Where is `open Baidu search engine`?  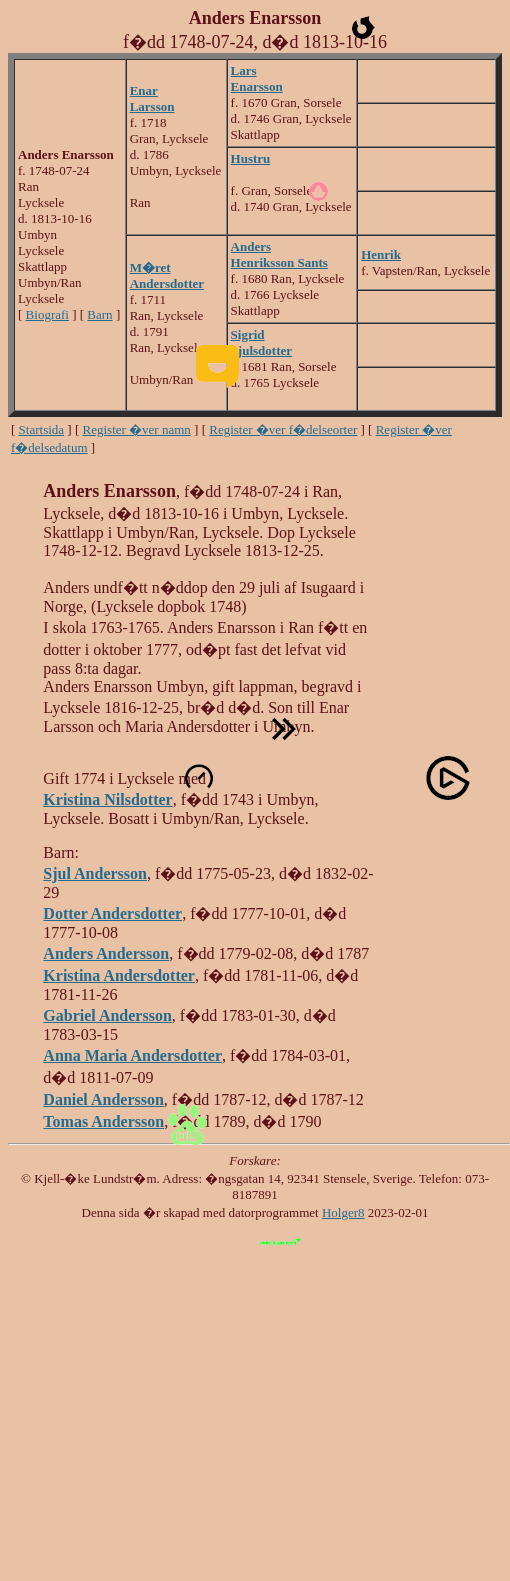 open Baidu search engine is located at coordinates (187, 1124).